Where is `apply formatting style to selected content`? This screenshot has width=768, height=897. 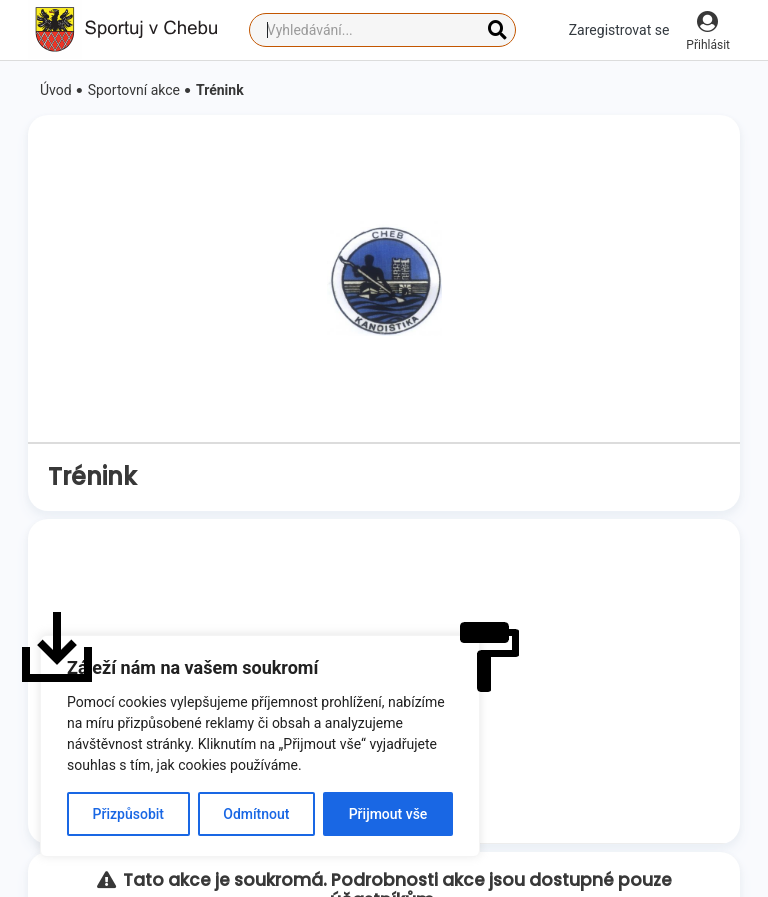 apply formatting style to selected content is located at coordinates (488, 657).